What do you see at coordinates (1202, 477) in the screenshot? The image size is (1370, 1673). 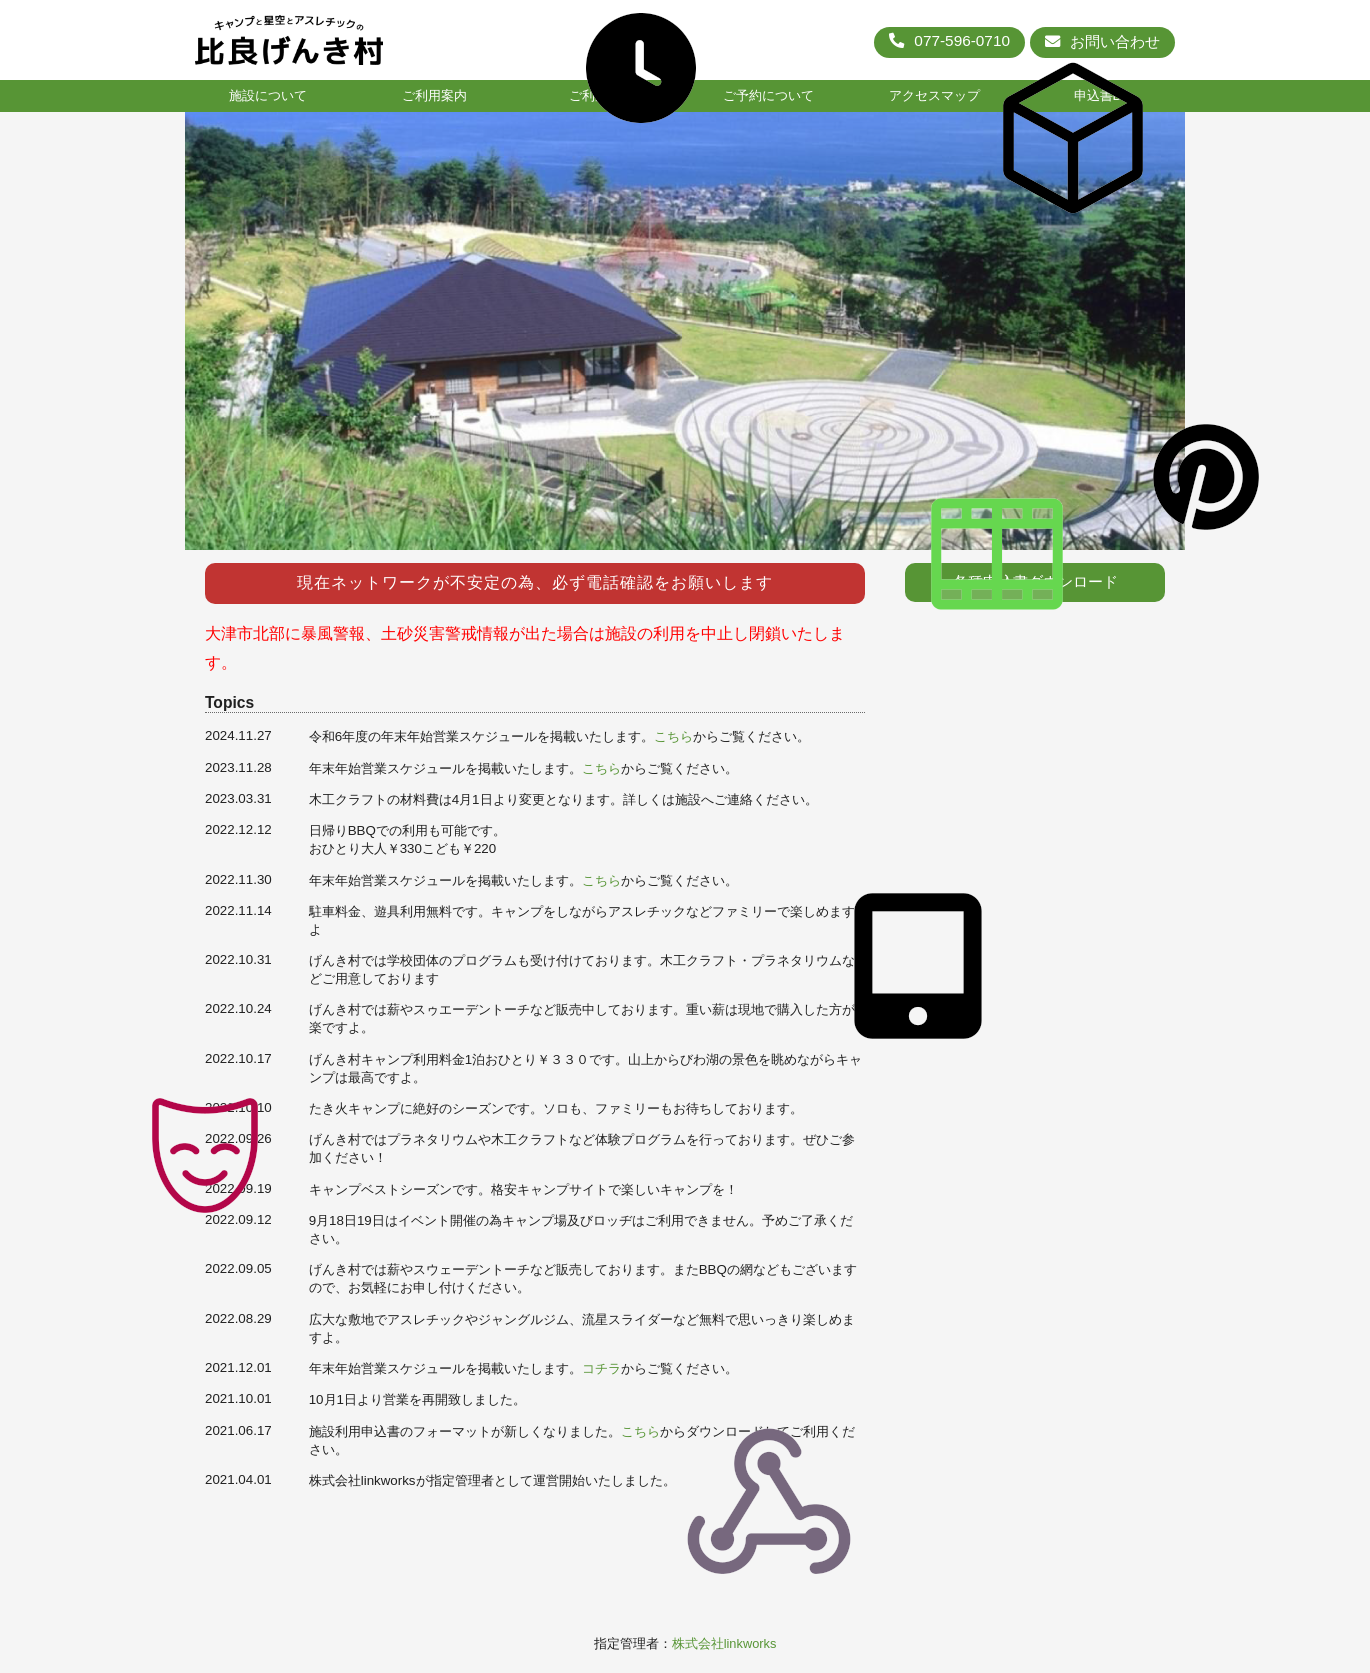 I see `open Pinterest app` at bounding box center [1202, 477].